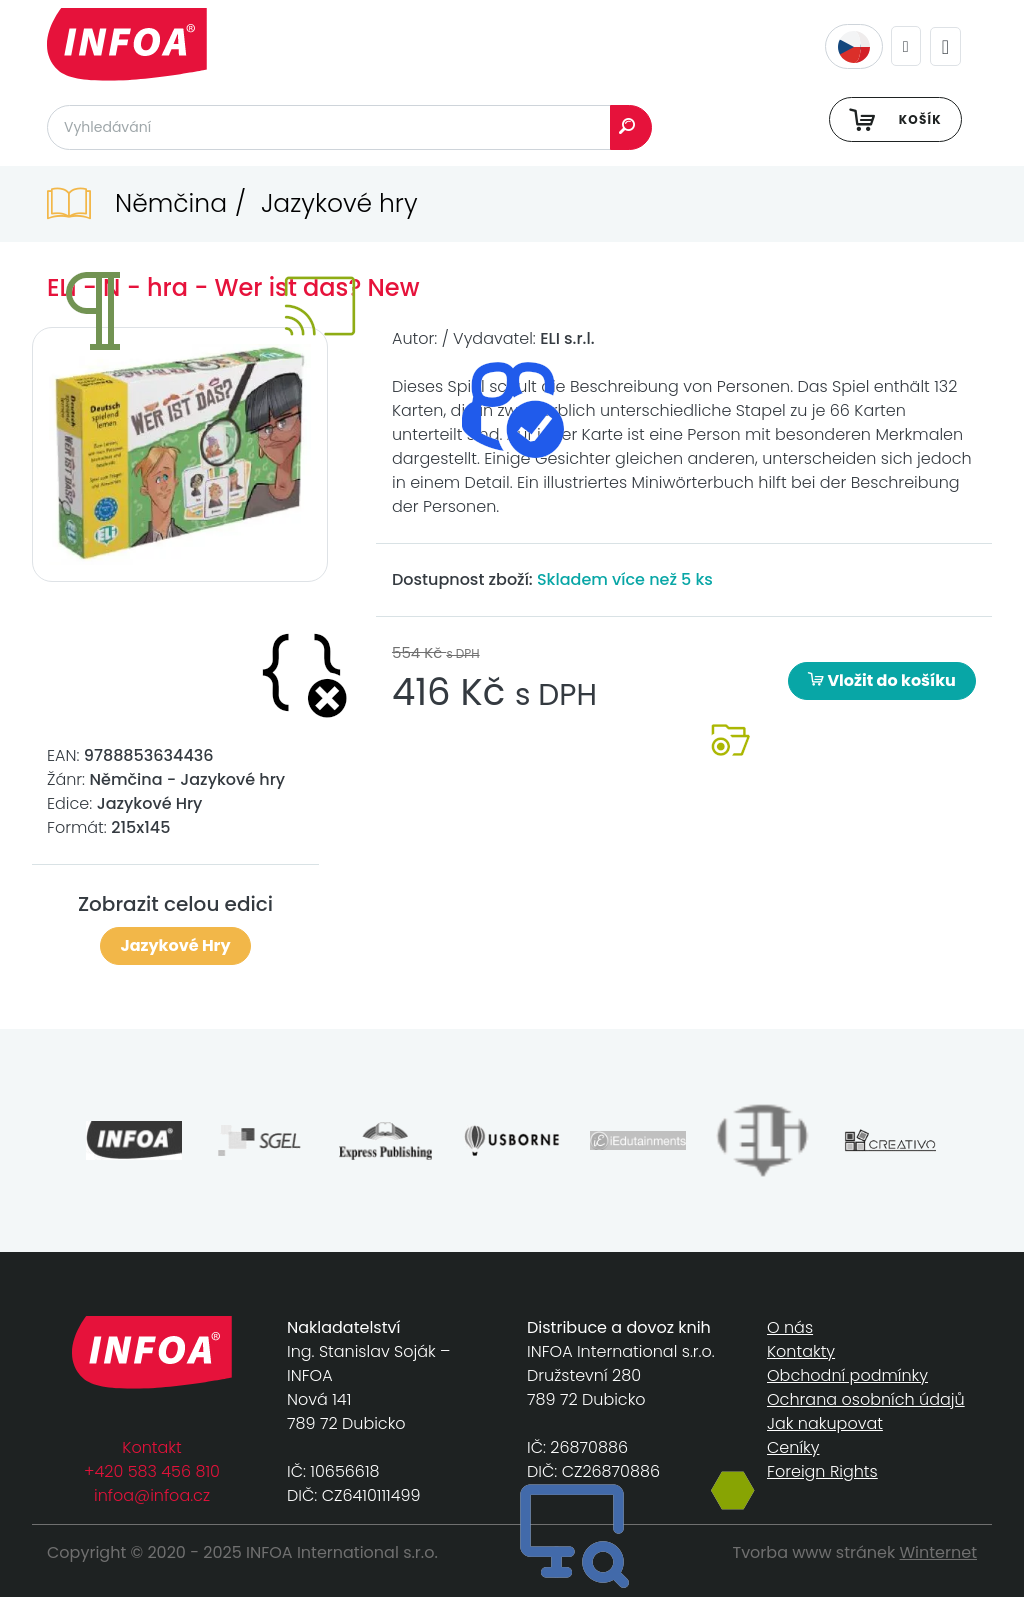 This screenshot has width=1024, height=1597. What do you see at coordinates (513, 407) in the screenshot?
I see `github copilot connection successful` at bounding box center [513, 407].